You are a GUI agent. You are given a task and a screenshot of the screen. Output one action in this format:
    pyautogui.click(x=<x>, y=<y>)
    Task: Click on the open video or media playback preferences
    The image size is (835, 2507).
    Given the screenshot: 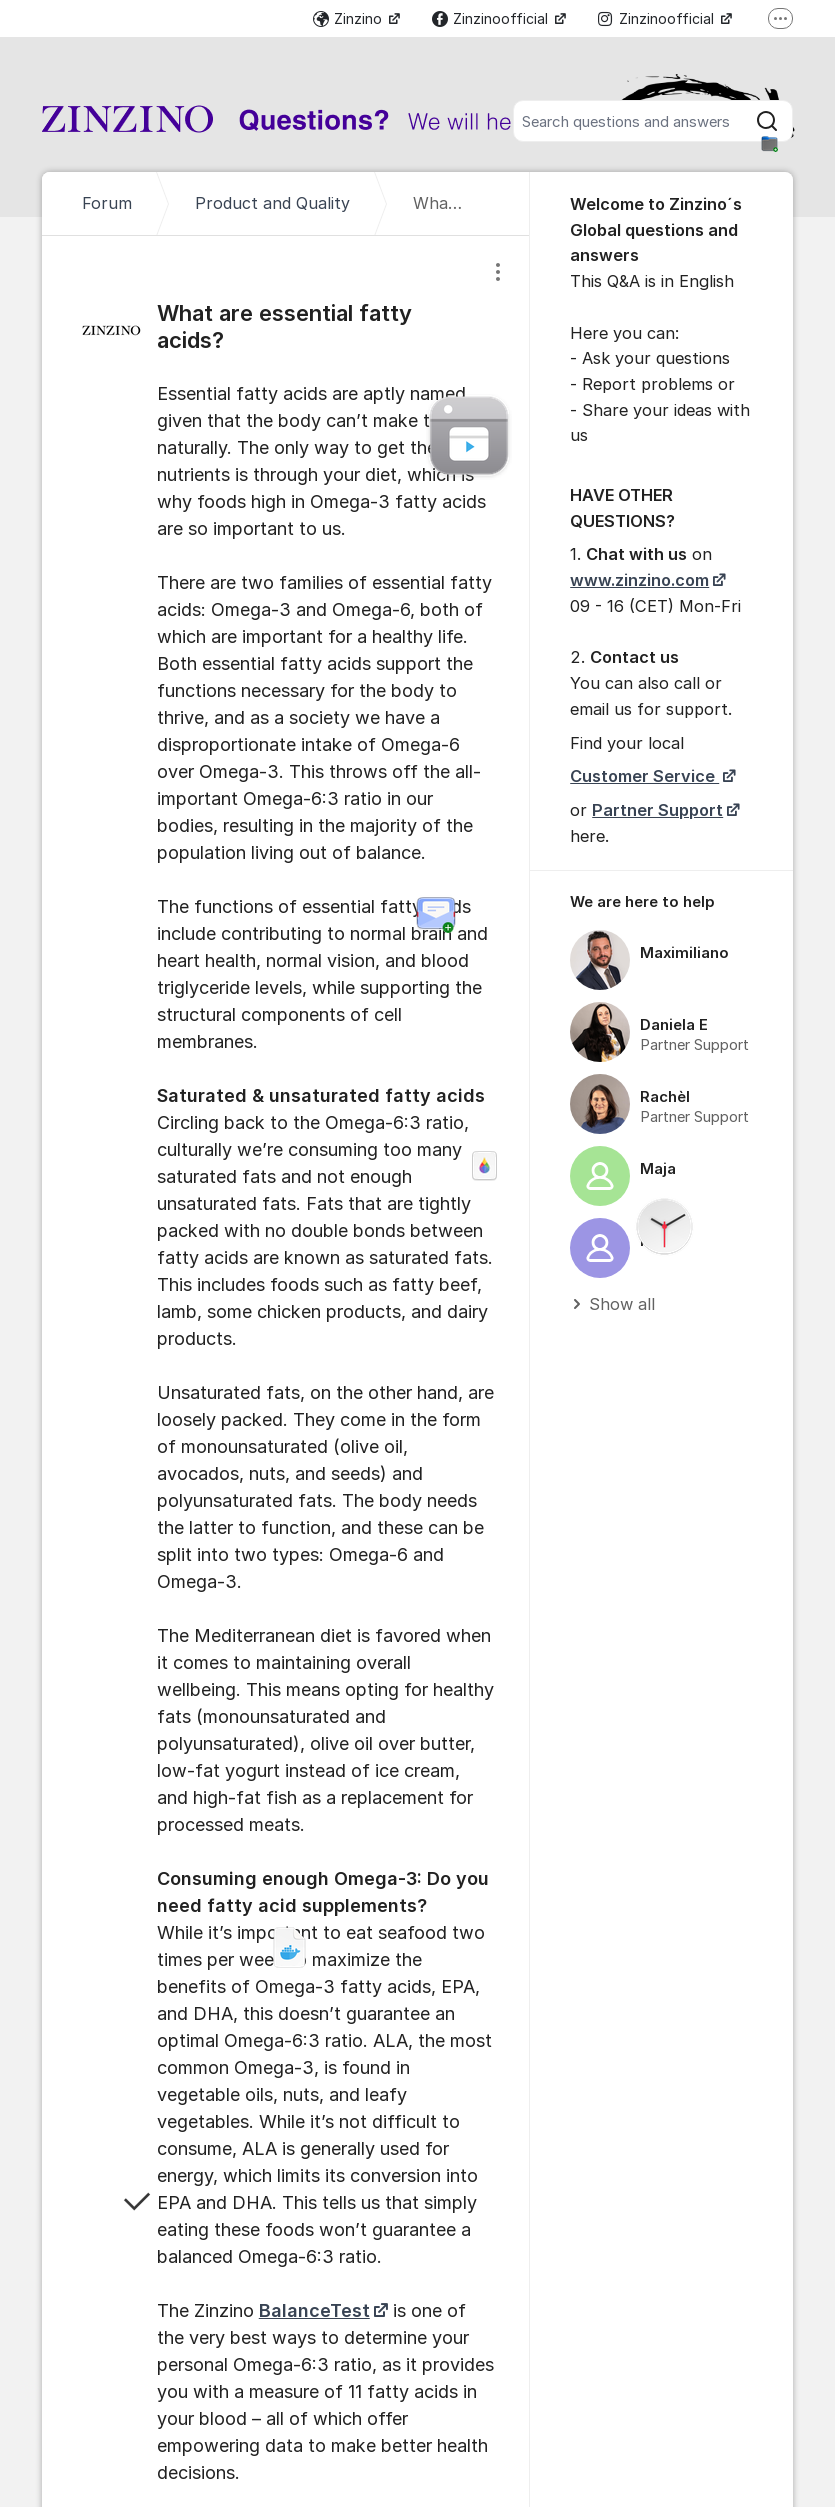 What is the action you would take?
    pyautogui.click(x=469, y=437)
    